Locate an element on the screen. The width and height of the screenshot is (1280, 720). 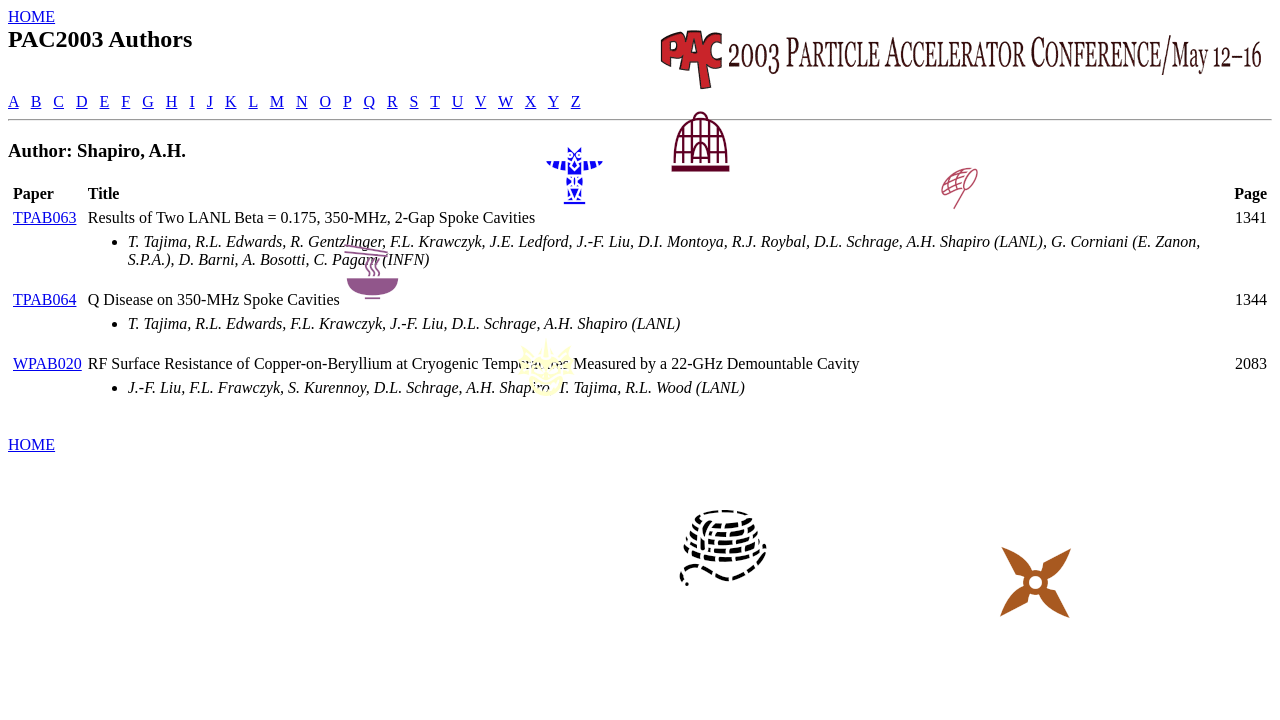
encounter a fish monster enemy is located at coordinates (546, 367).